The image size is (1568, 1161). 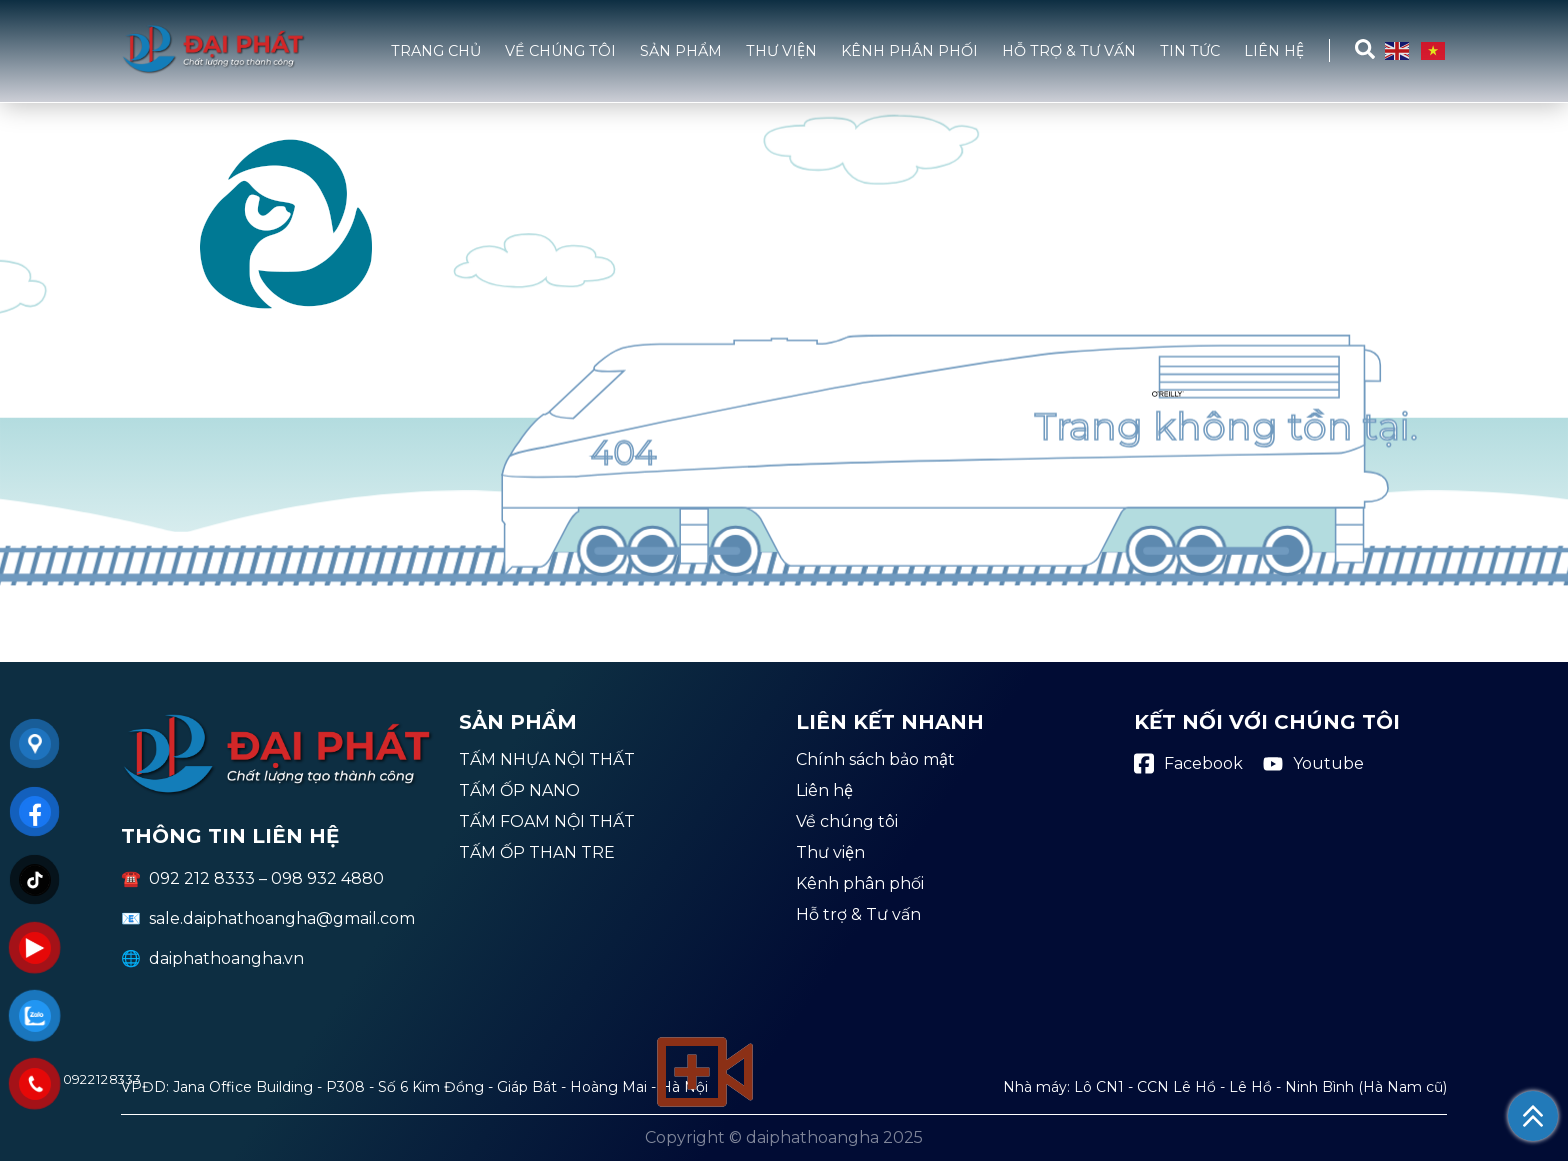 What do you see at coordinates (286, 224) in the screenshot?
I see `FerretDB brand logo` at bounding box center [286, 224].